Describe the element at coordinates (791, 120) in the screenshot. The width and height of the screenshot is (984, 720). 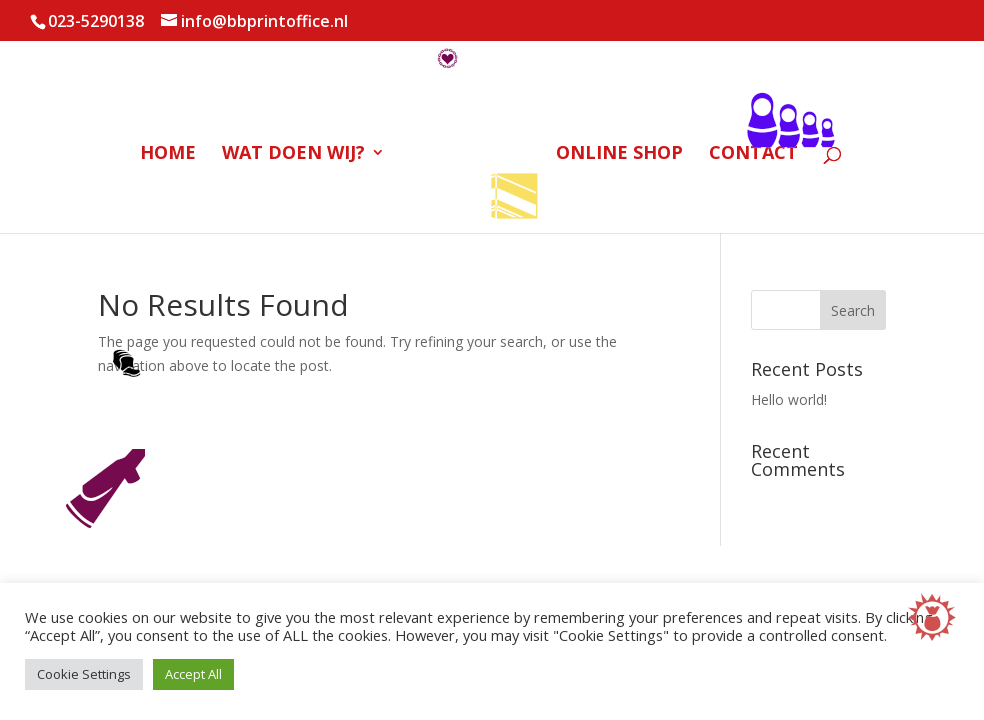
I see `view nested or hierarchical content` at that location.